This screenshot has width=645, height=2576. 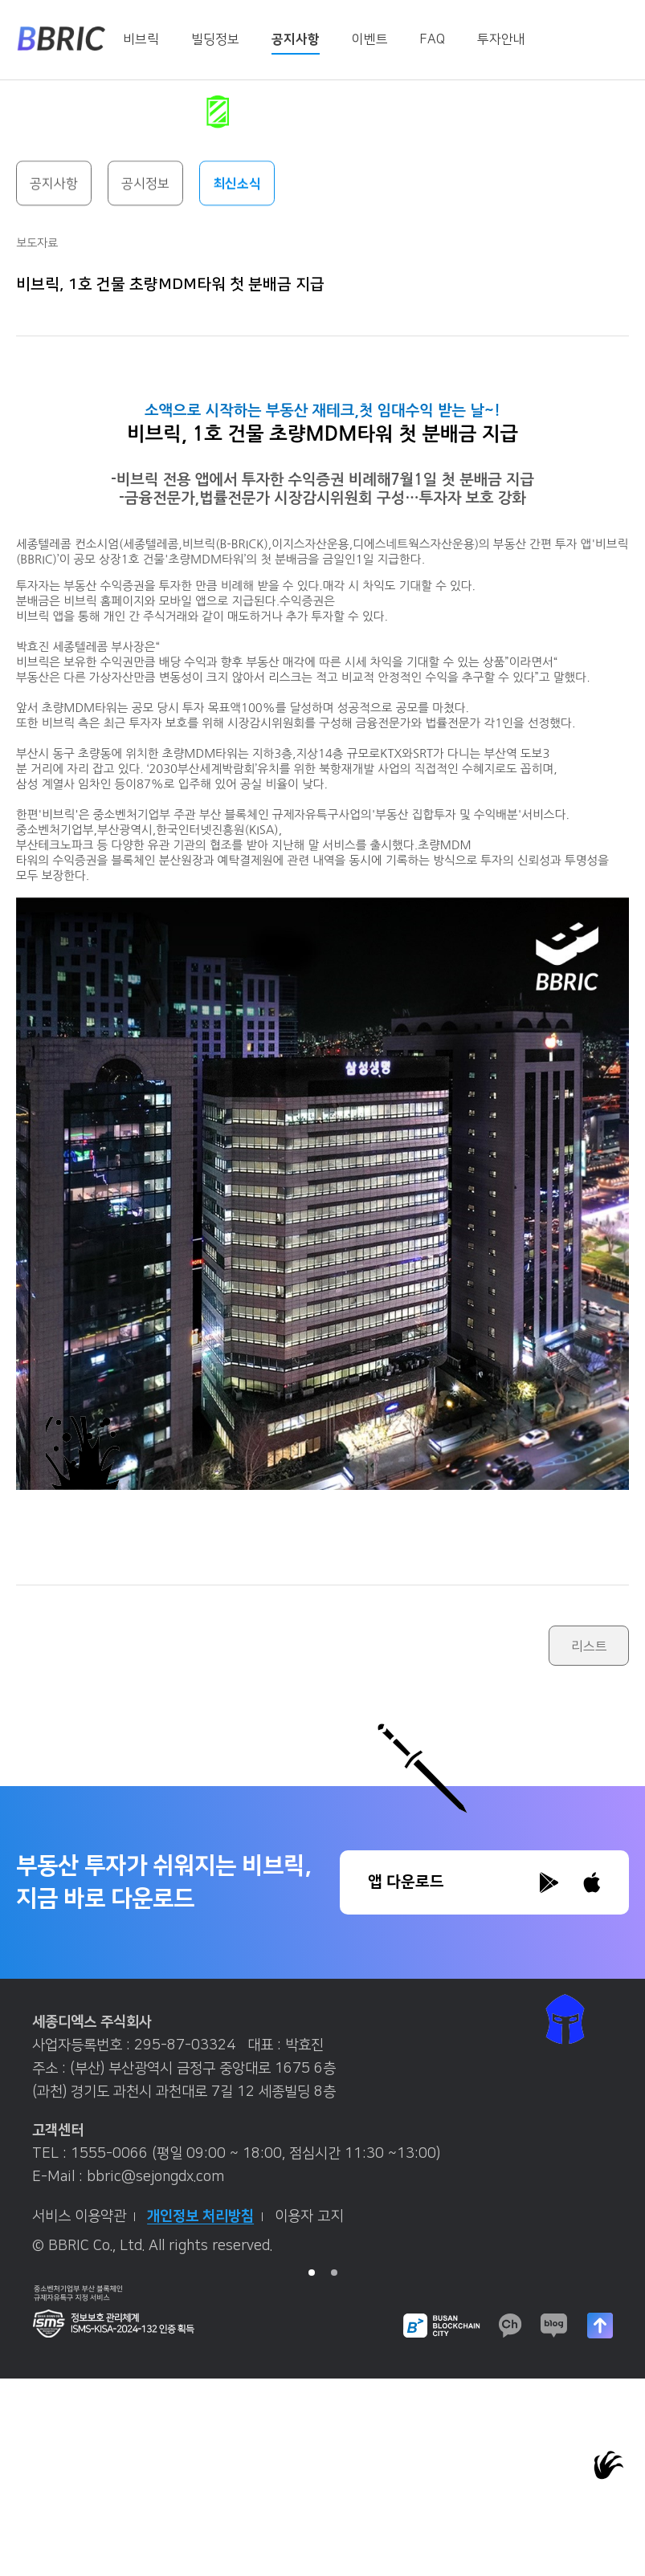 What do you see at coordinates (82, 1453) in the screenshot?
I see `indicates volcanic activity or eruption event` at bounding box center [82, 1453].